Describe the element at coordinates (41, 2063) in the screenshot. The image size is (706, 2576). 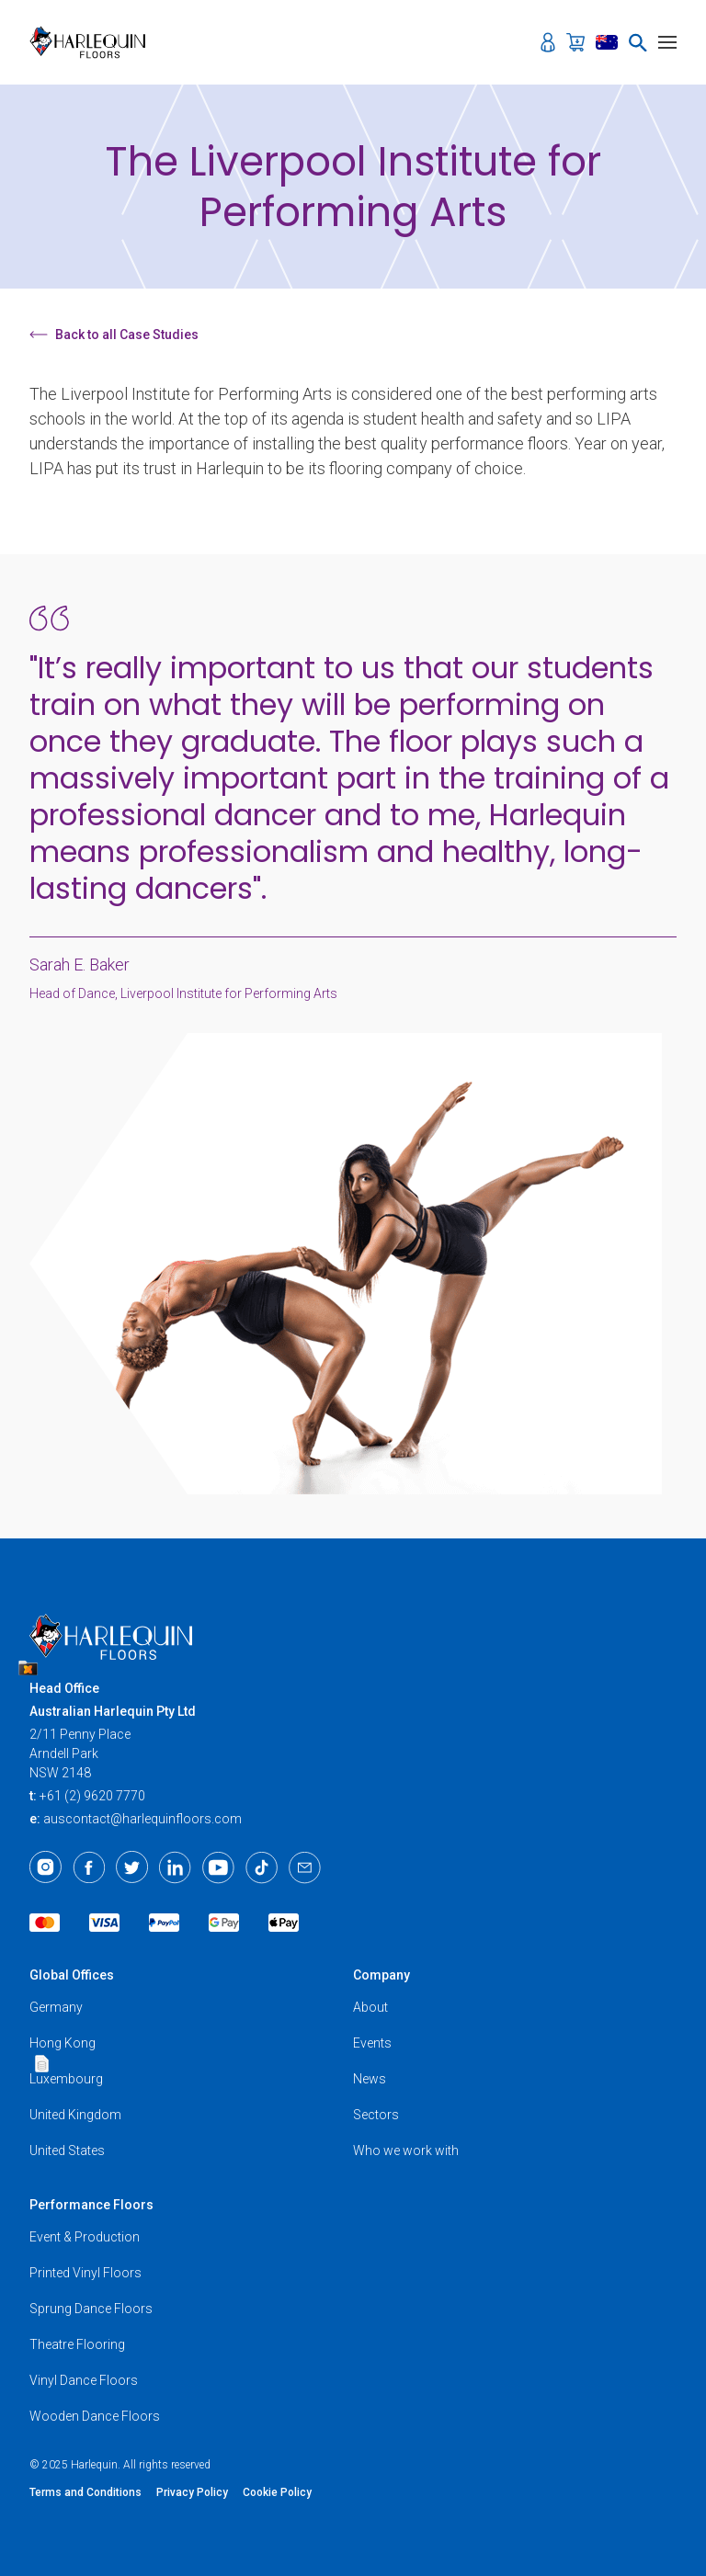
I see `sqlite3 database file` at that location.